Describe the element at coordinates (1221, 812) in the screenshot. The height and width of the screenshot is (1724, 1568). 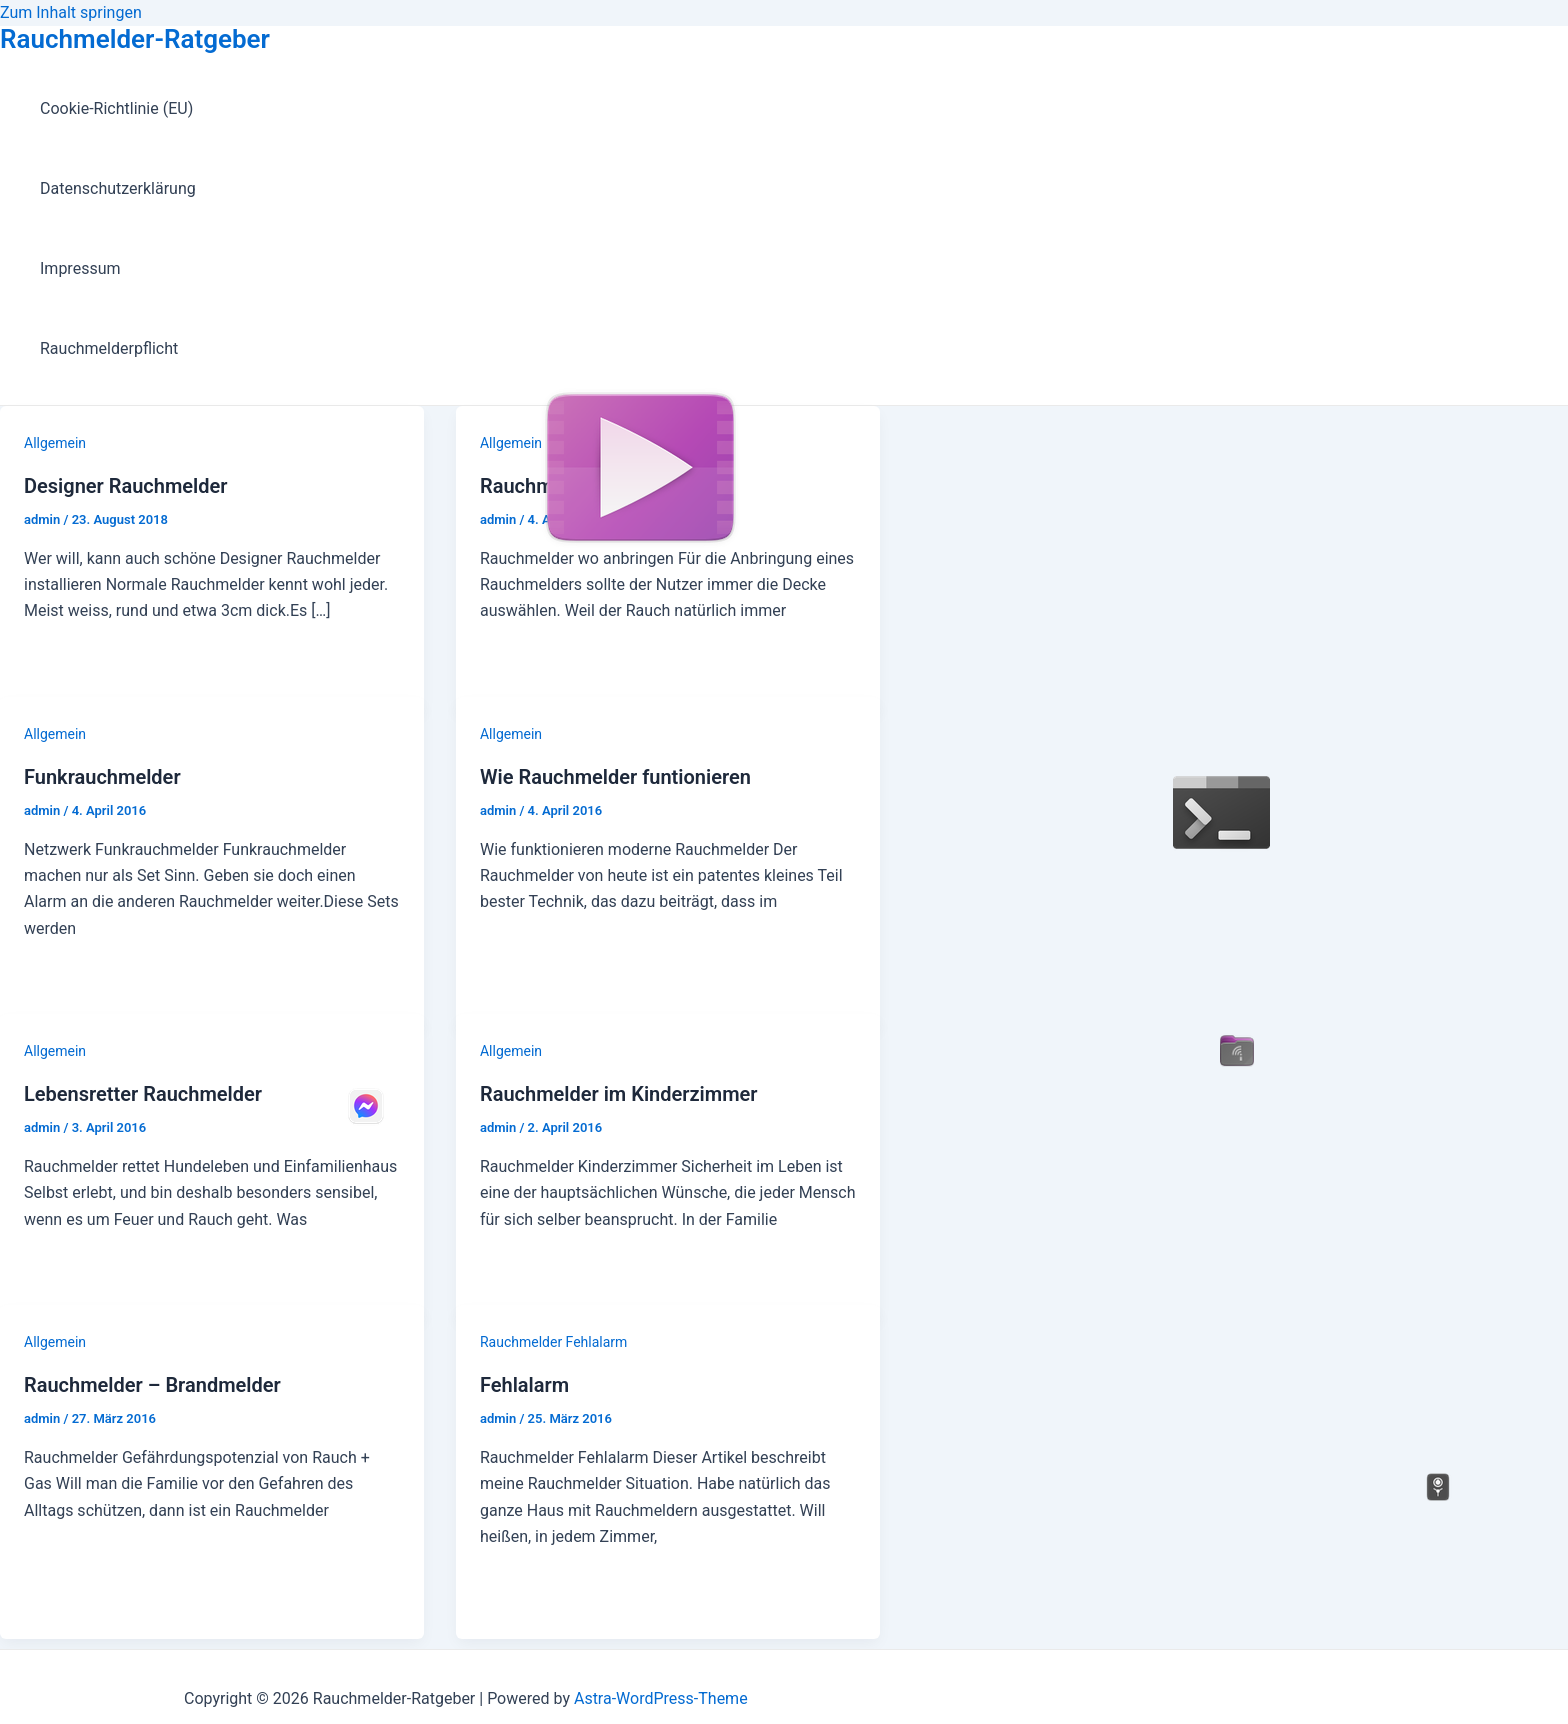
I see `open the terminal application` at that location.